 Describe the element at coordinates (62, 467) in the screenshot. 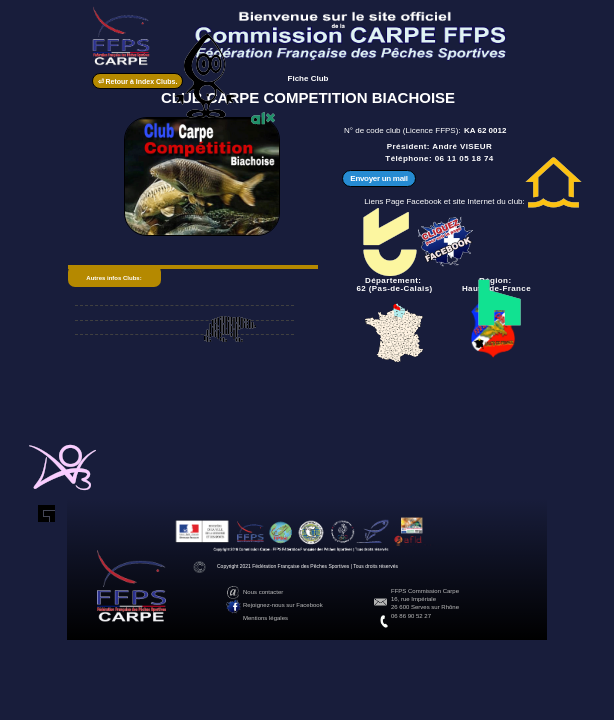

I see `open Archive of Our Own (AO3) website` at that location.